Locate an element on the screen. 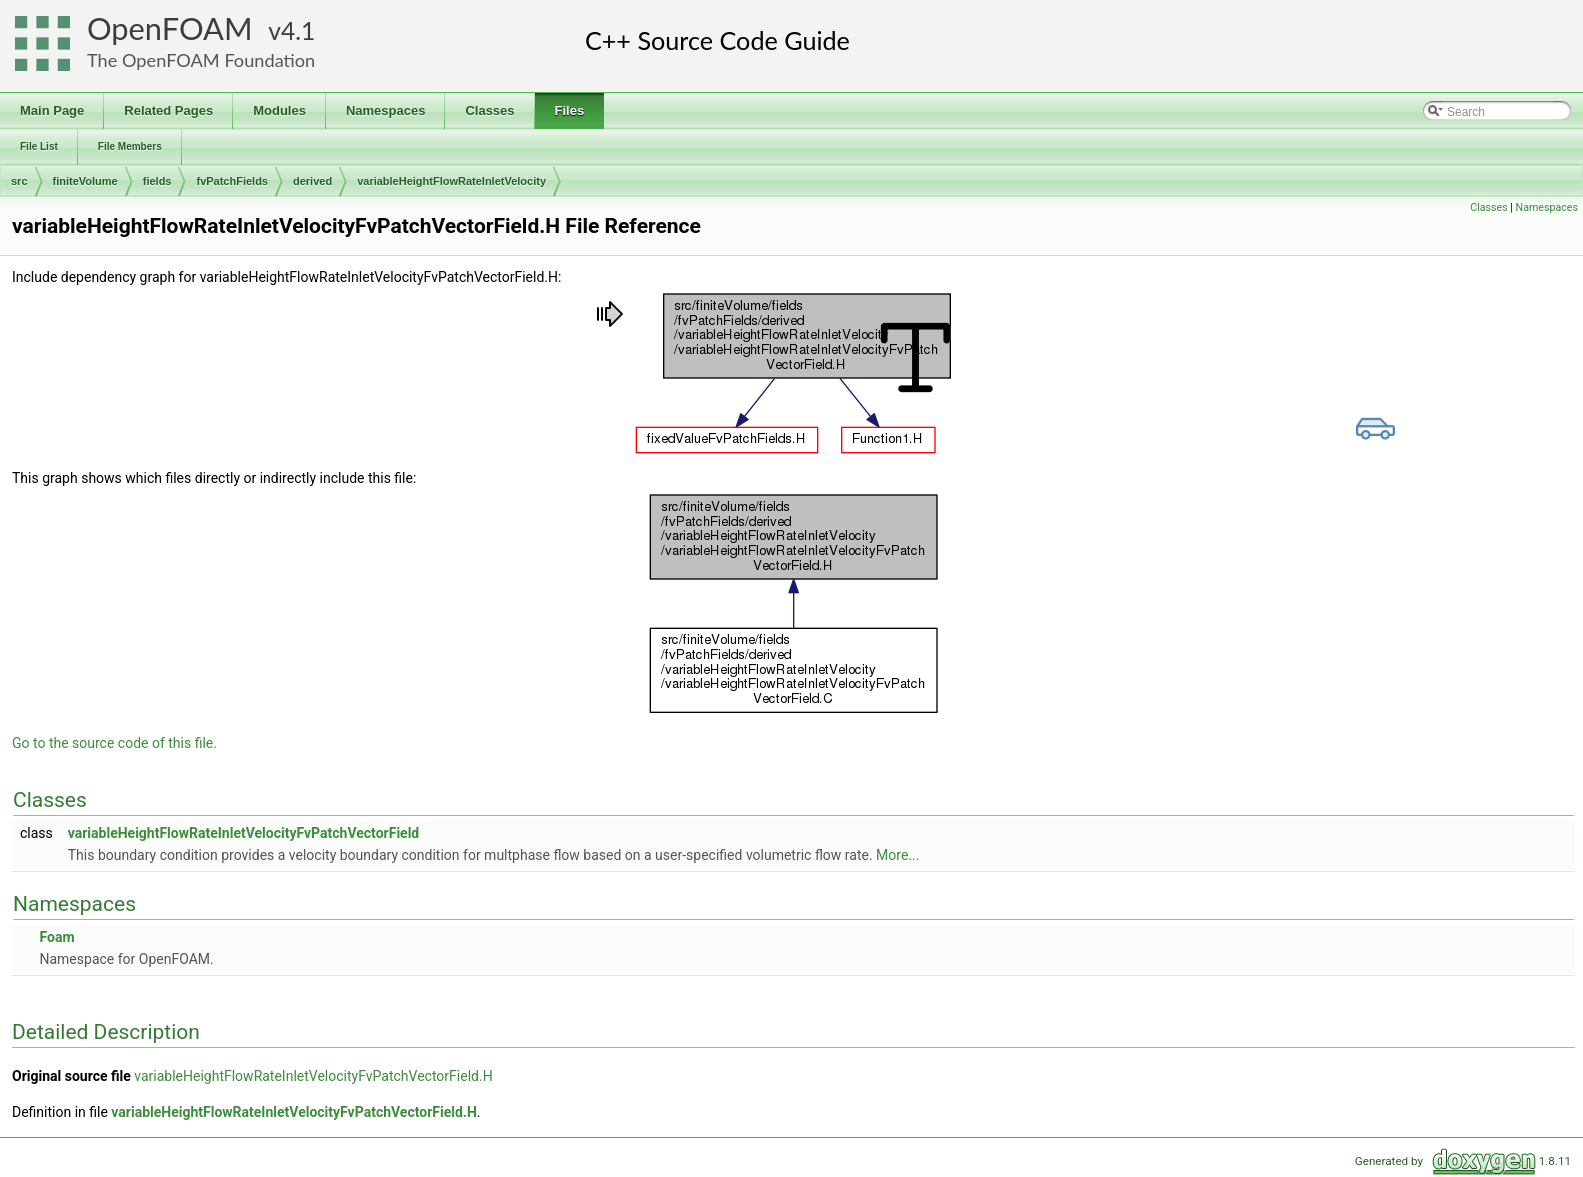  format text or access text styling options is located at coordinates (915, 357).